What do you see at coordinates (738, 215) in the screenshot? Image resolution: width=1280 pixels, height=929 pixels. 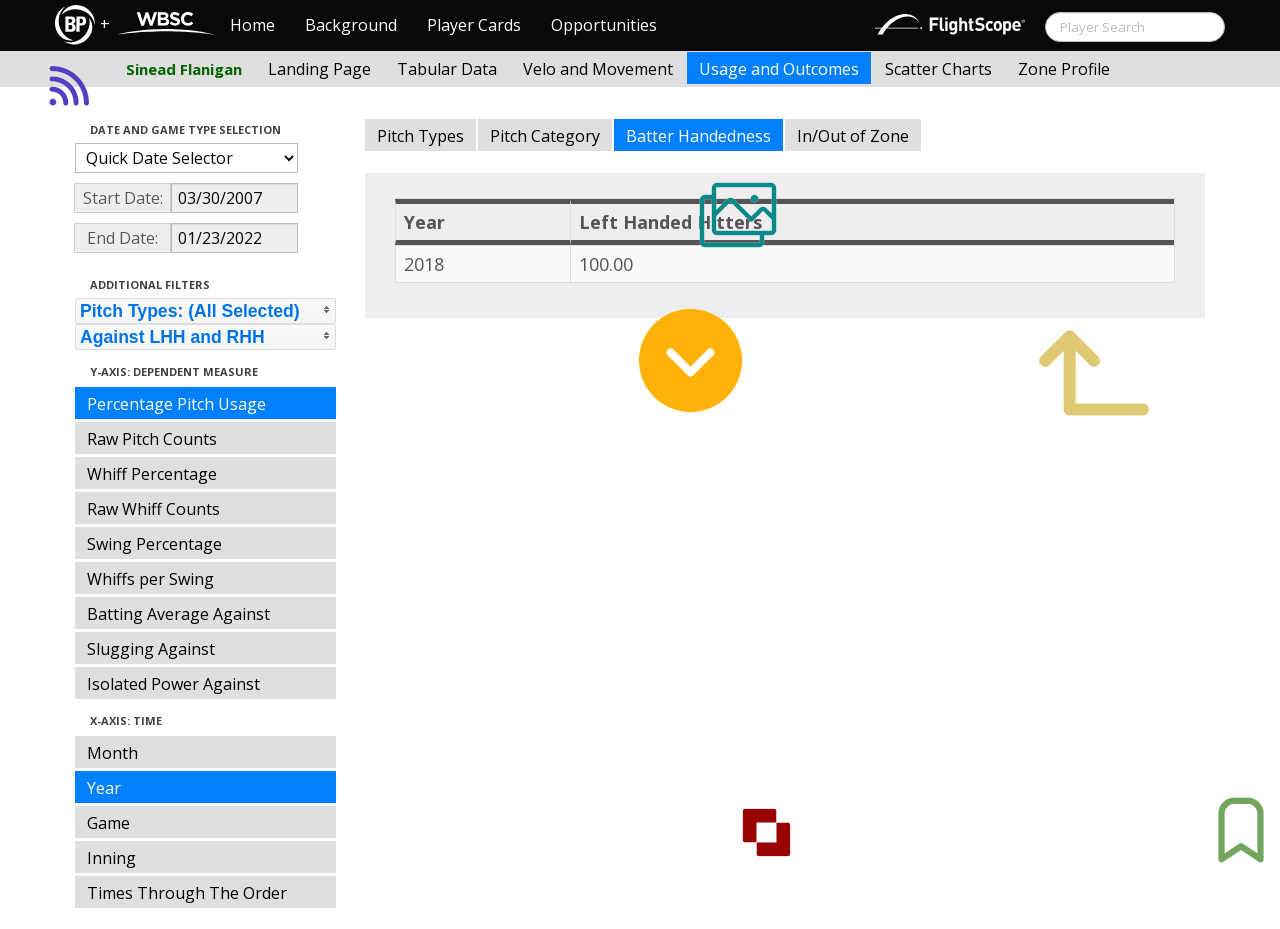 I see `view photo gallery` at bounding box center [738, 215].